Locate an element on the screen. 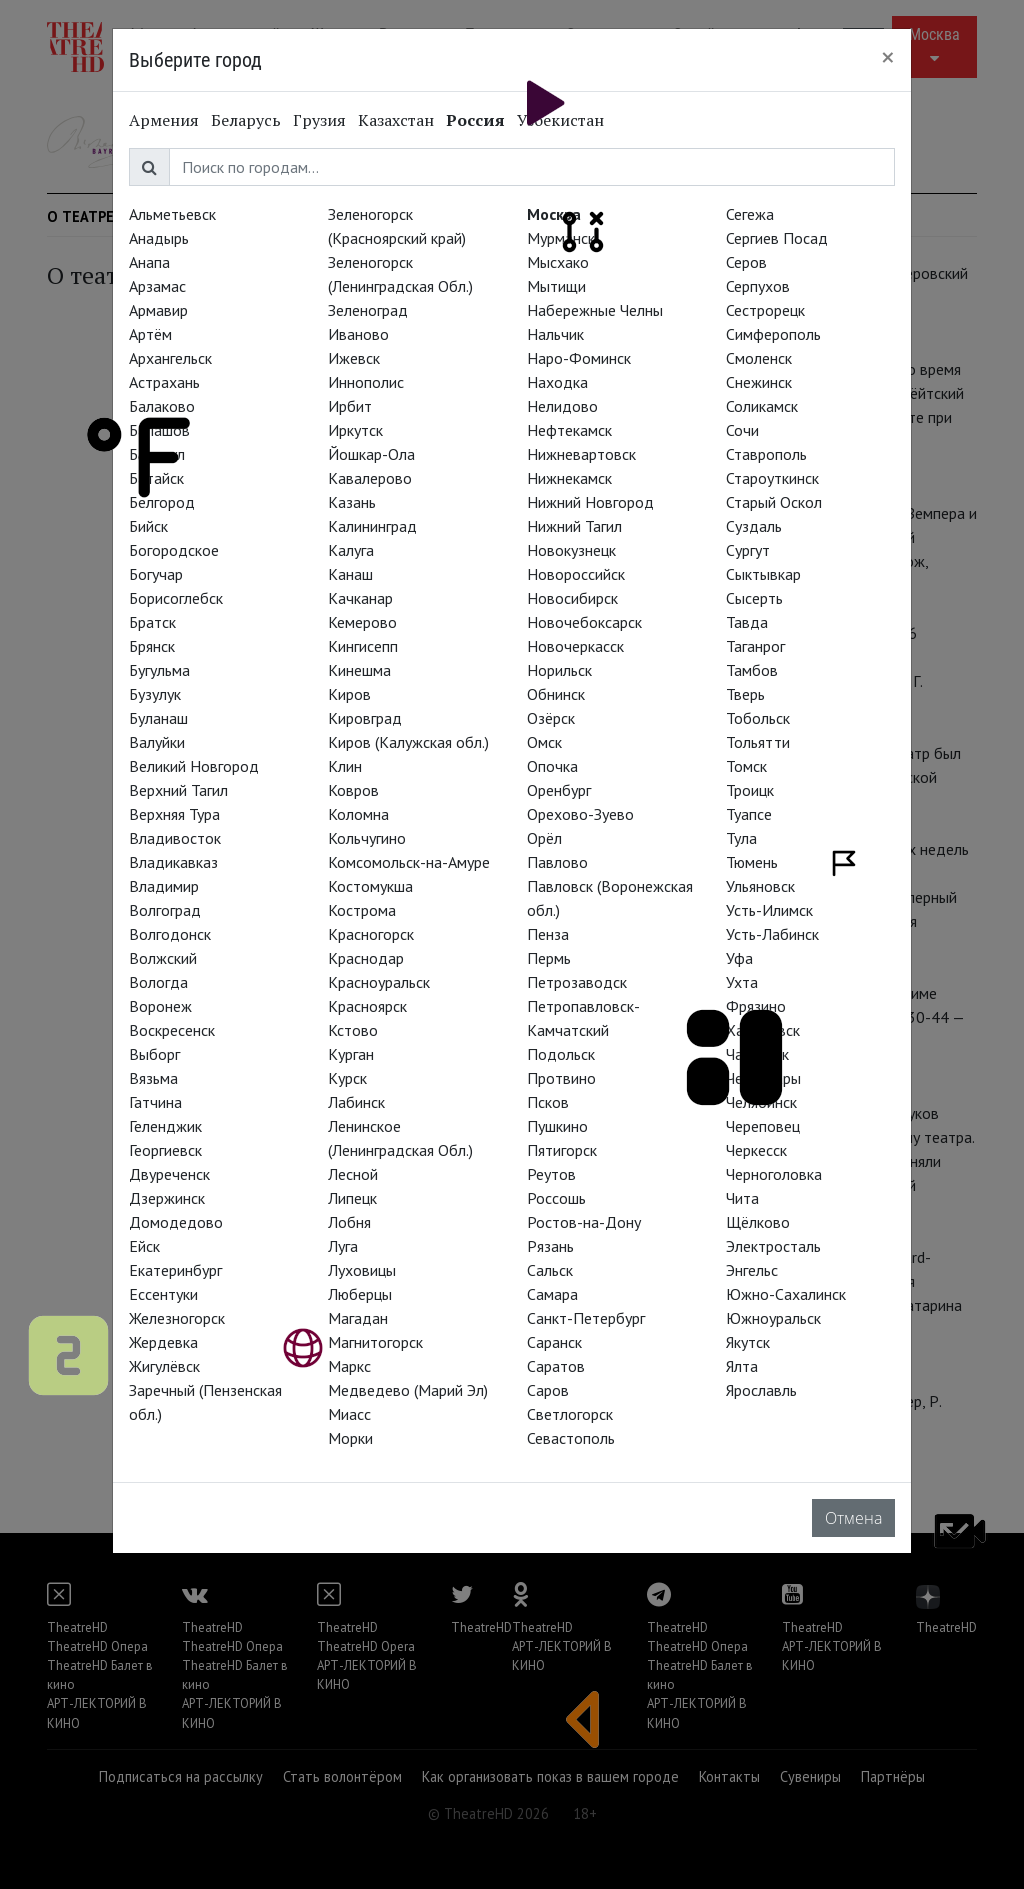  go back to the previous screen is located at coordinates (586, 1719).